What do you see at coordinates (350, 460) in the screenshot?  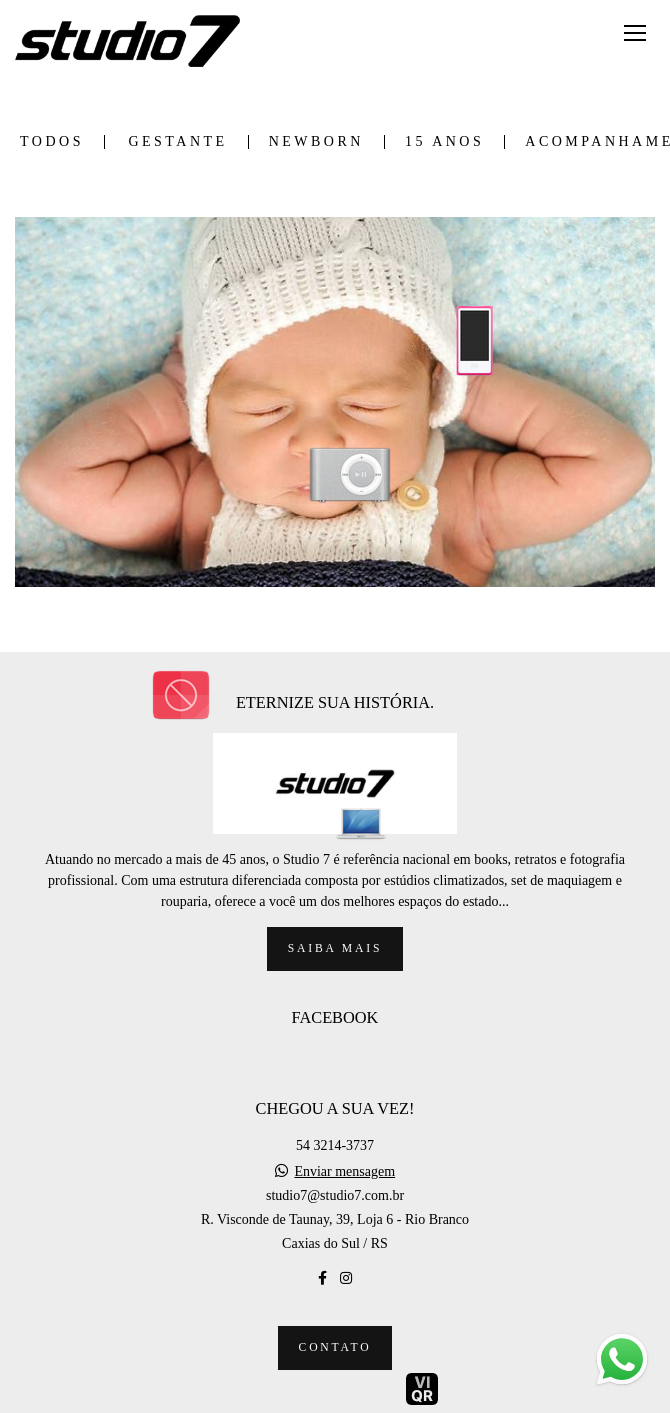 I see `iPod shuffle device connected` at bounding box center [350, 460].